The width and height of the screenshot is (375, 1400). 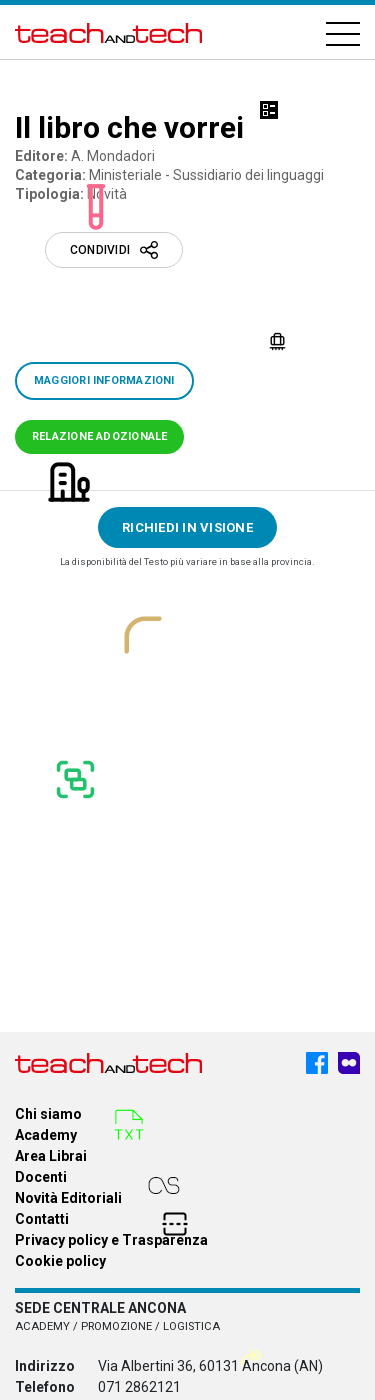 I want to click on view property listings, so click(x=69, y=481).